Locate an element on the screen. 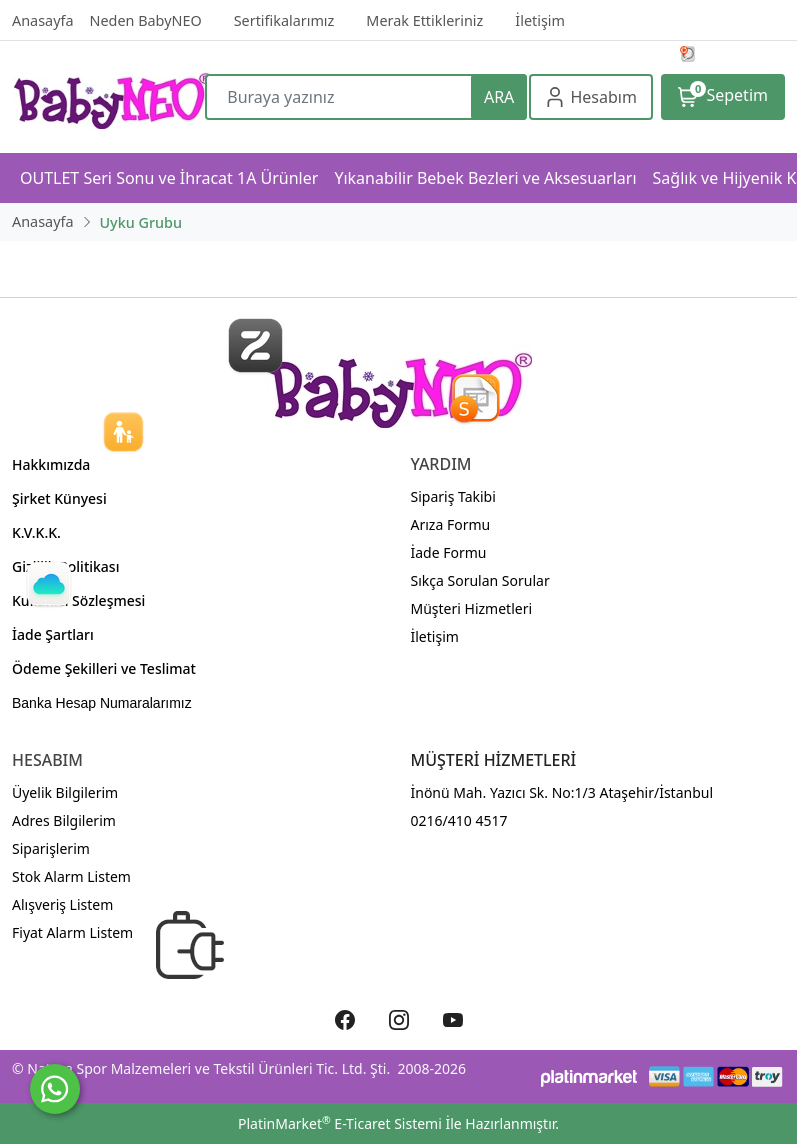 This screenshot has width=797, height=1144. open zen browser is located at coordinates (255, 345).